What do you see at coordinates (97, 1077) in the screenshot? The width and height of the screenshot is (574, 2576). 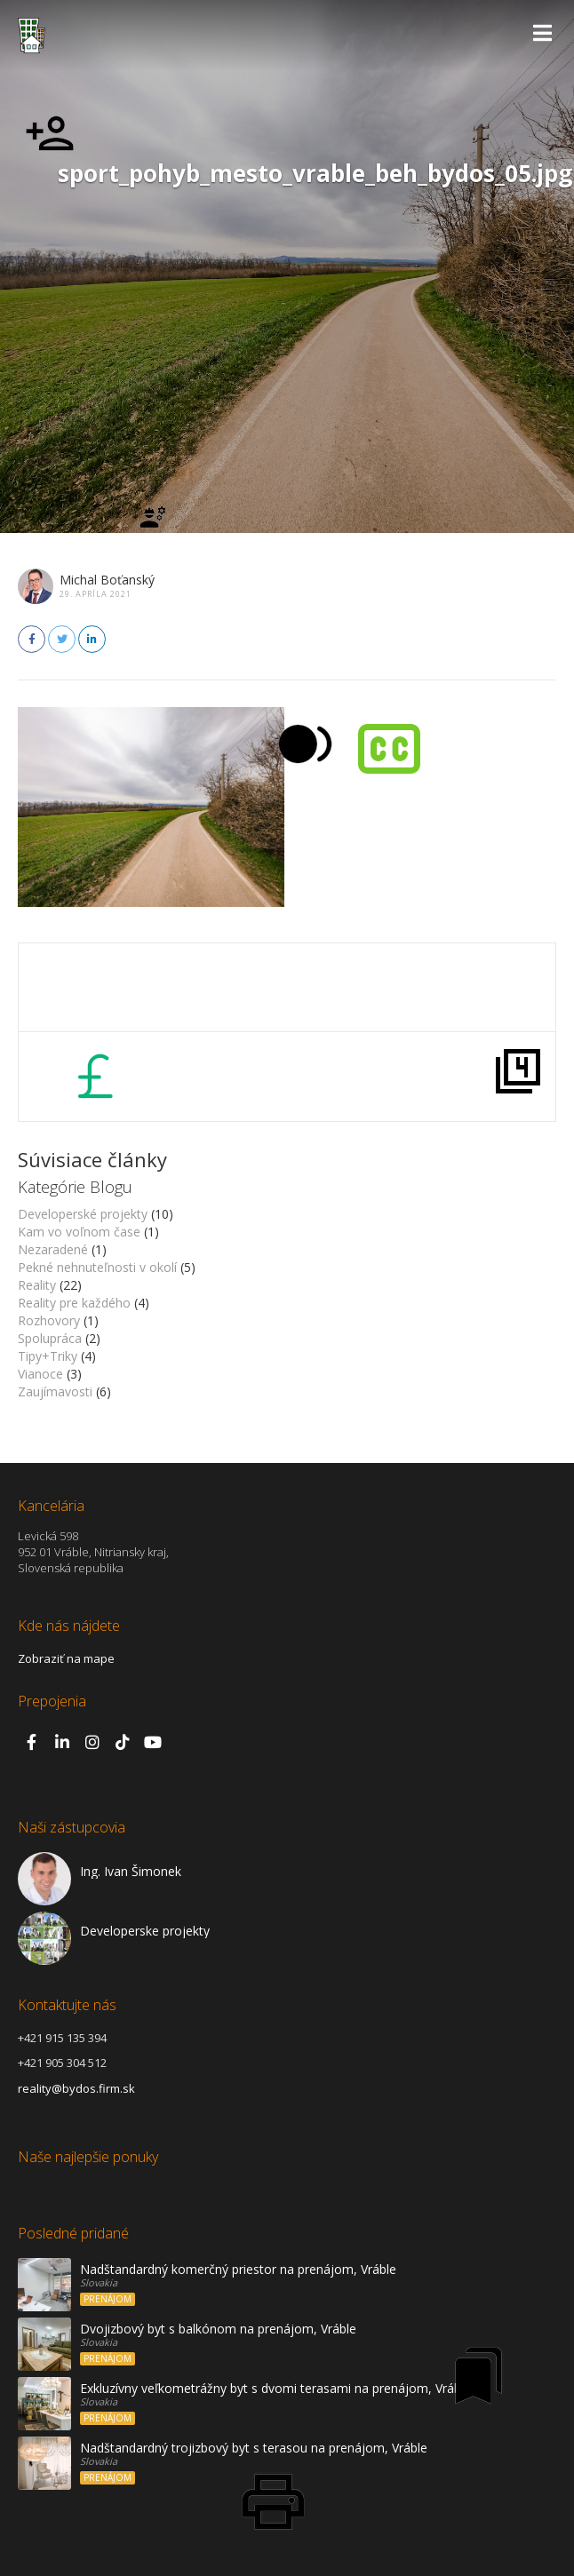 I see `indicates british pound sterling currency` at bounding box center [97, 1077].